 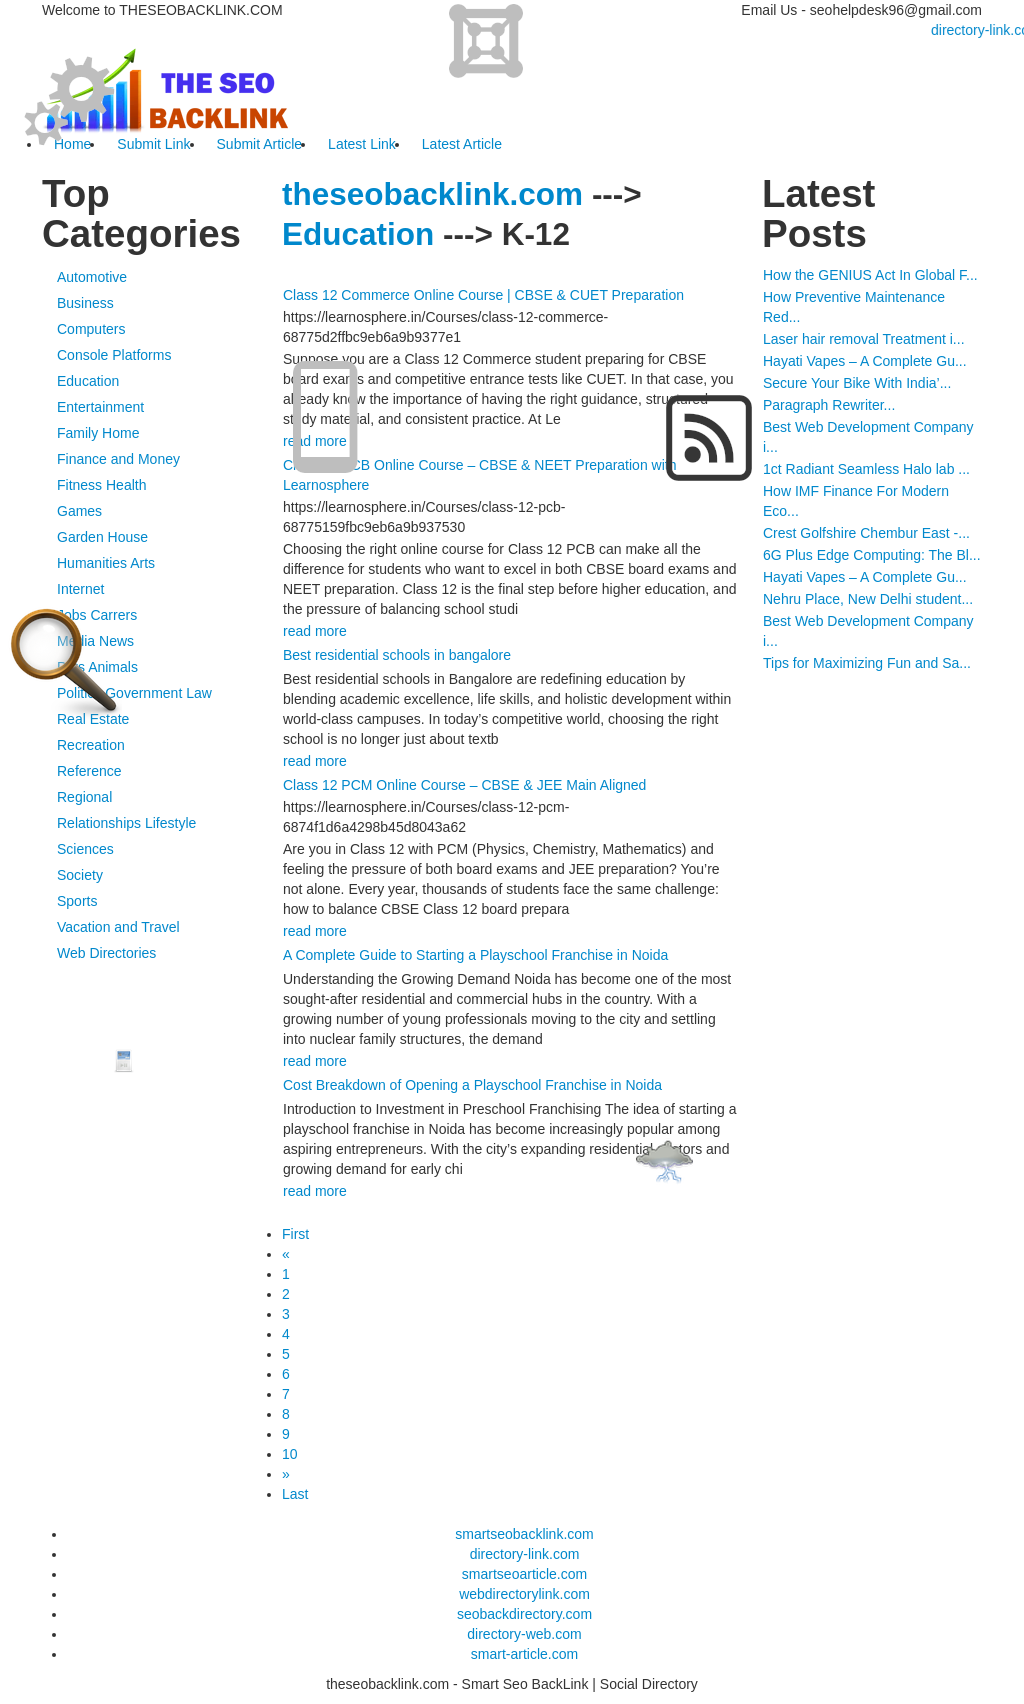 What do you see at coordinates (325, 417) in the screenshot?
I see `indicates an iPhone or iOS device` at bounding box center [325, 417].